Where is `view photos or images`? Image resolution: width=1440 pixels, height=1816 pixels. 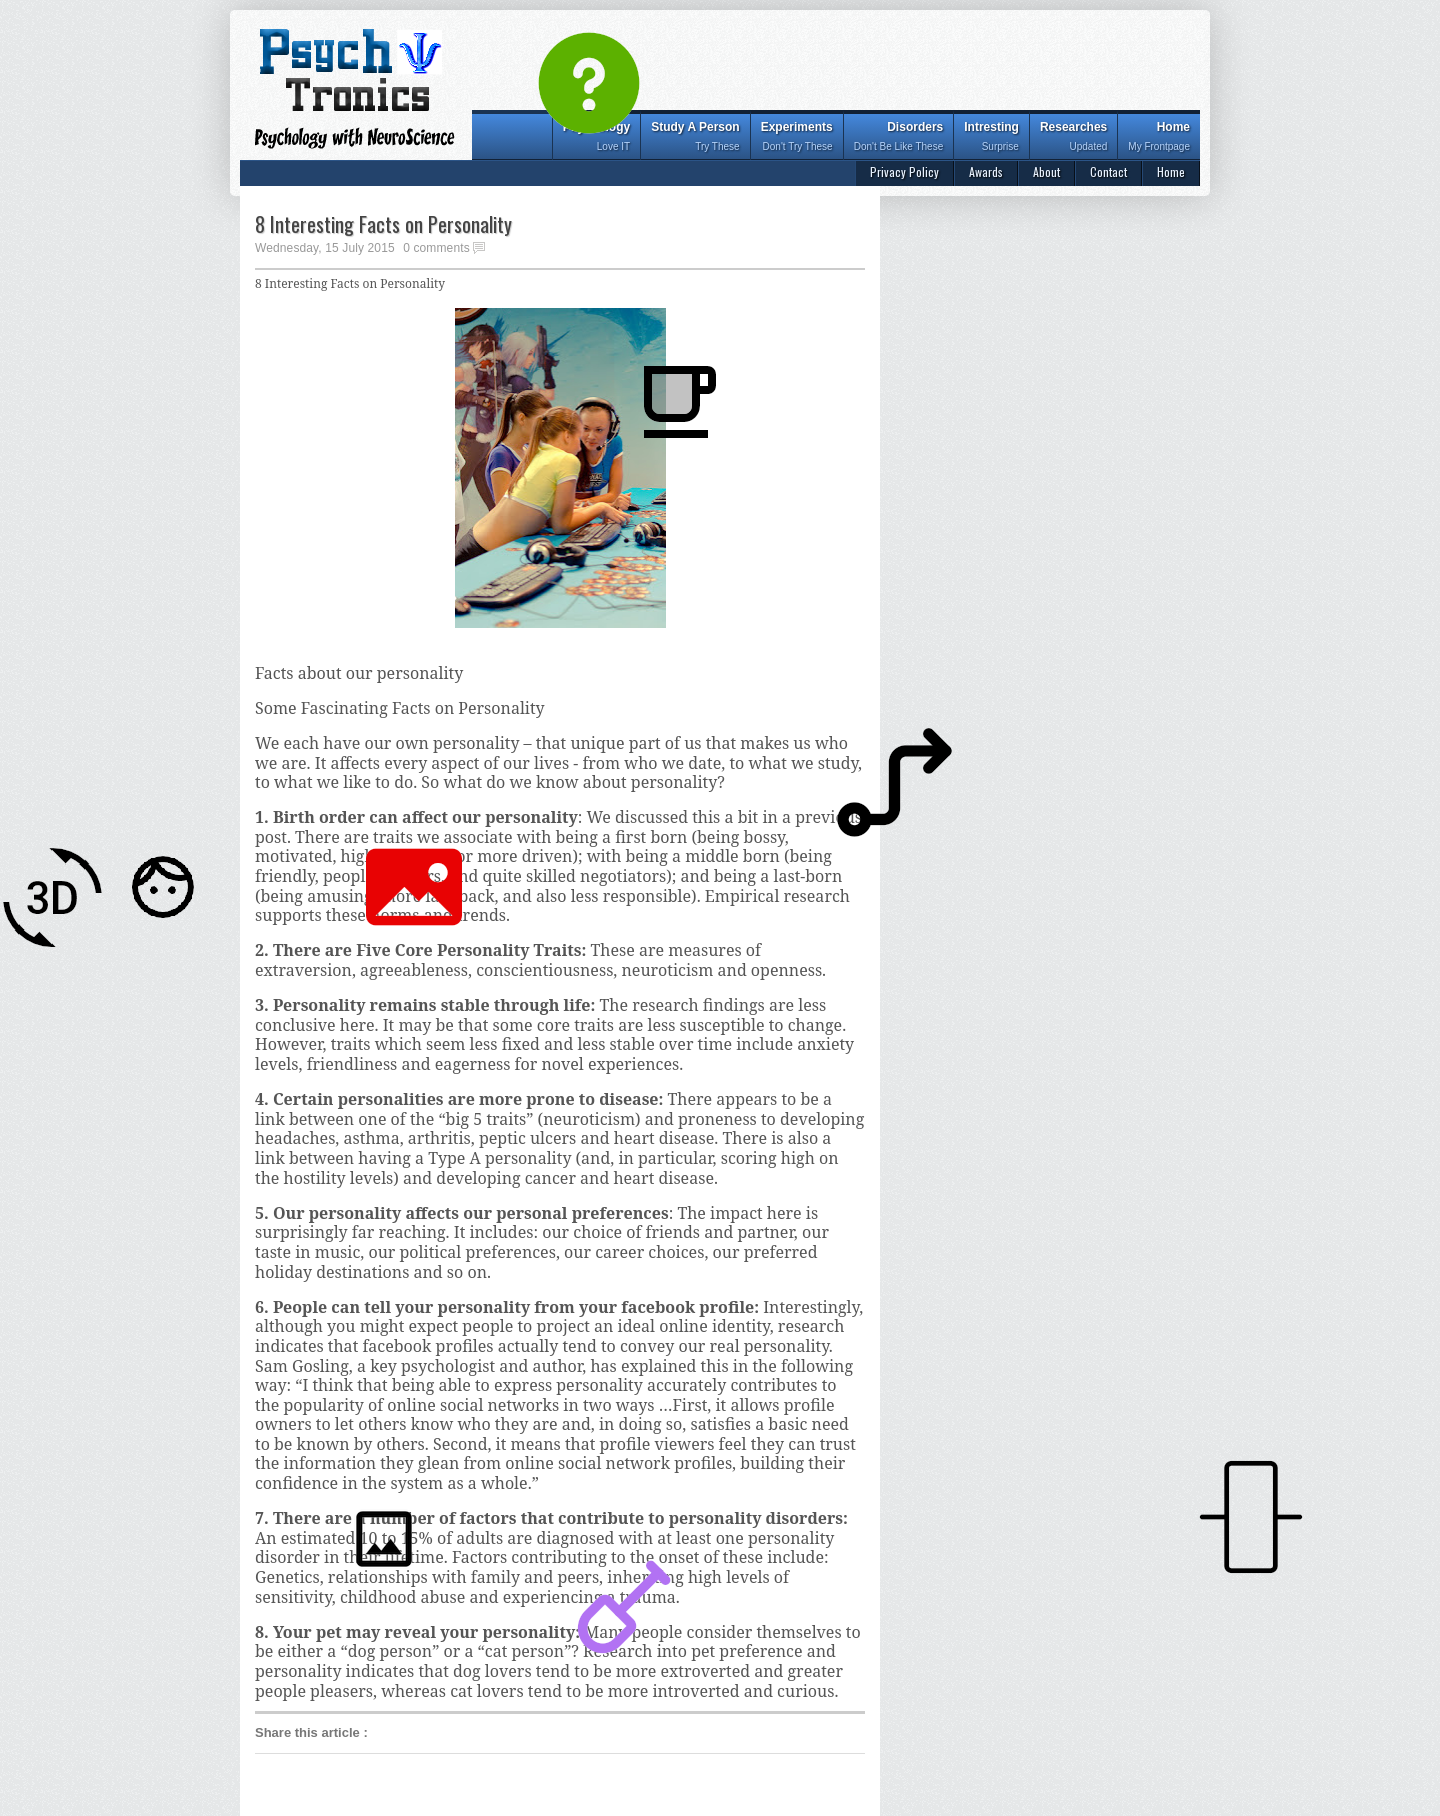 view photos or images is located at coordinates (414, 887).